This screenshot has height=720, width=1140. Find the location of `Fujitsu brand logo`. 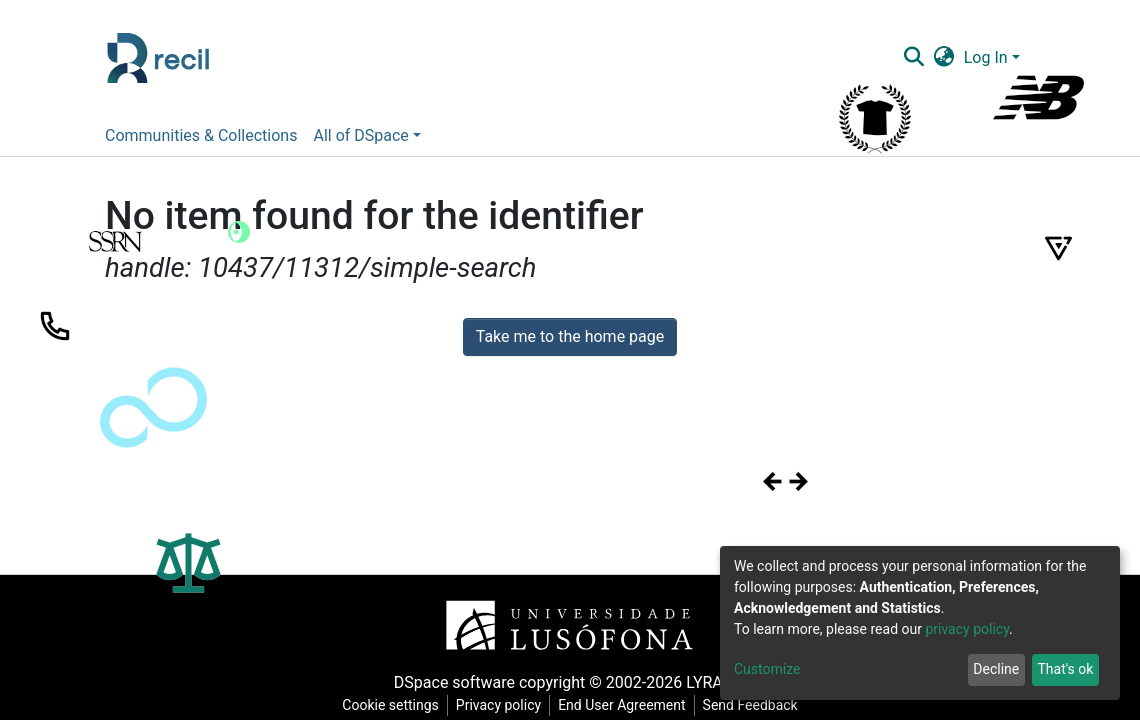

Fujitsu brand logo is located at coordinates (153, 407).